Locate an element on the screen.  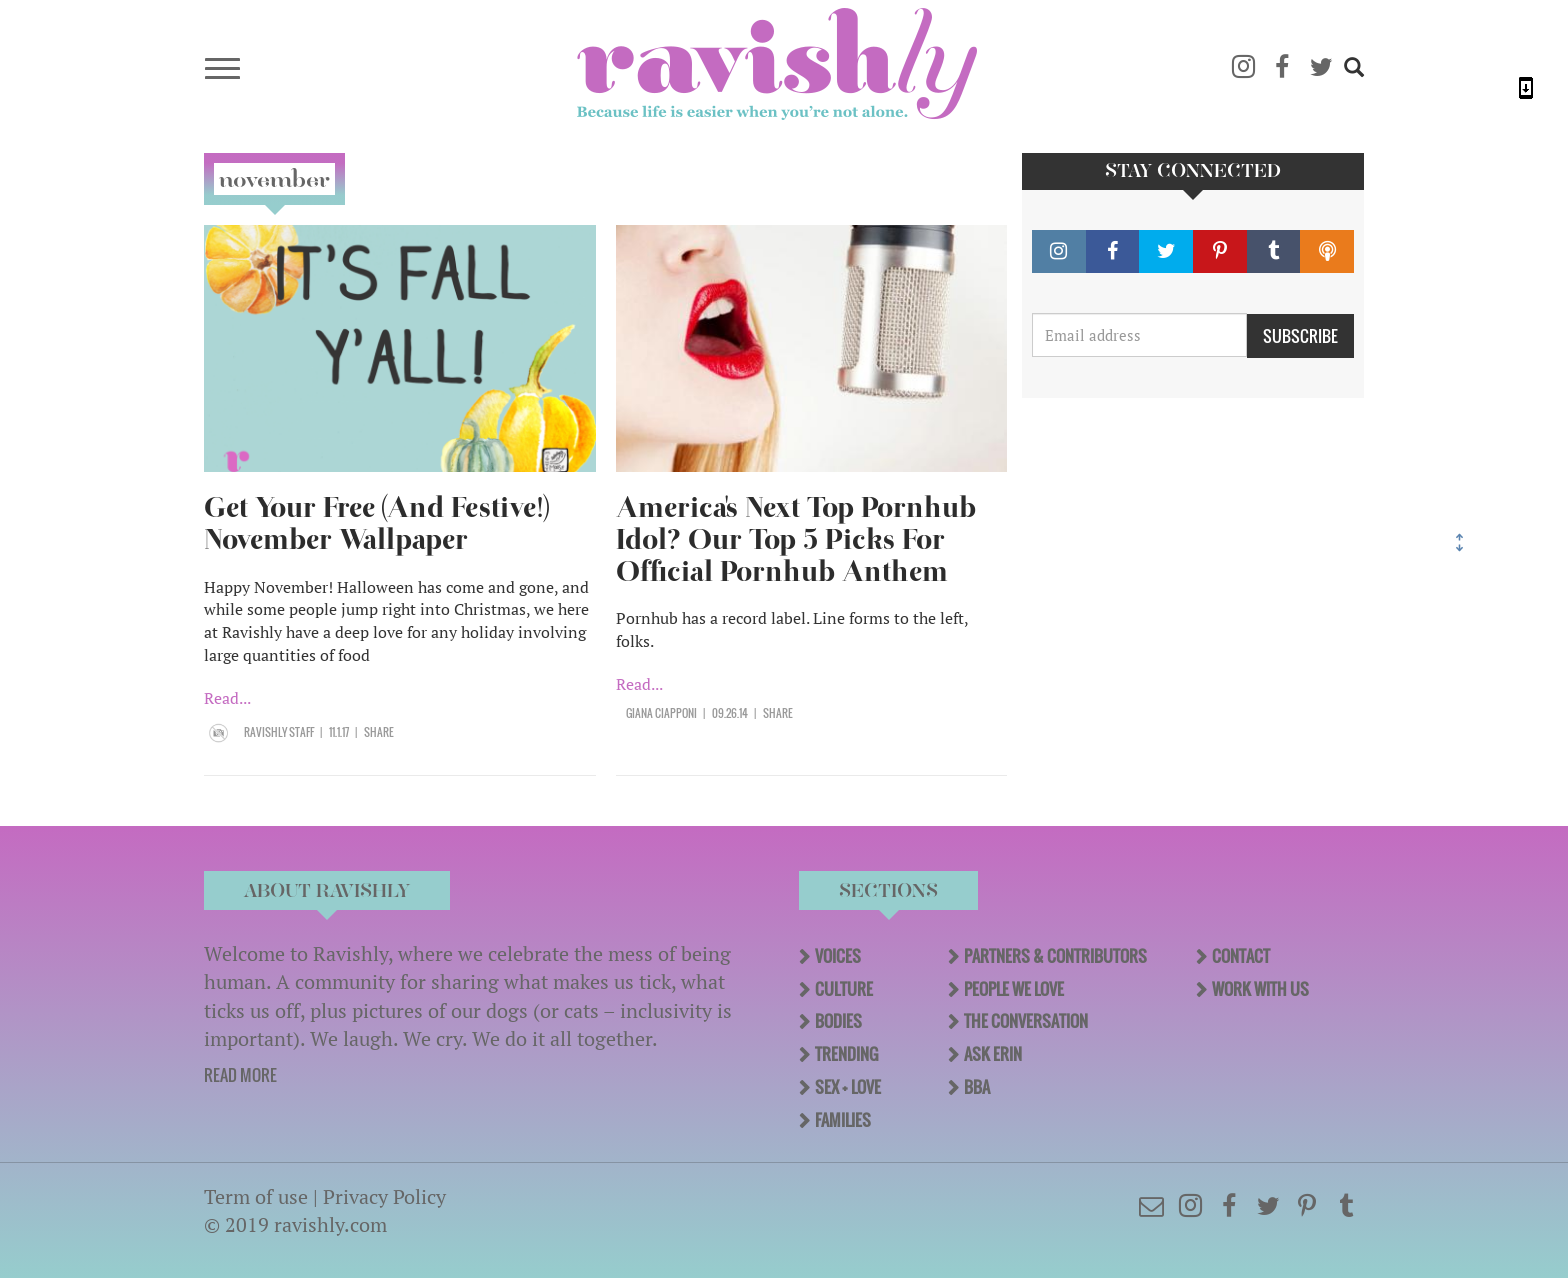
drag to reorder items vertically is located at coordinates (1459, 542).